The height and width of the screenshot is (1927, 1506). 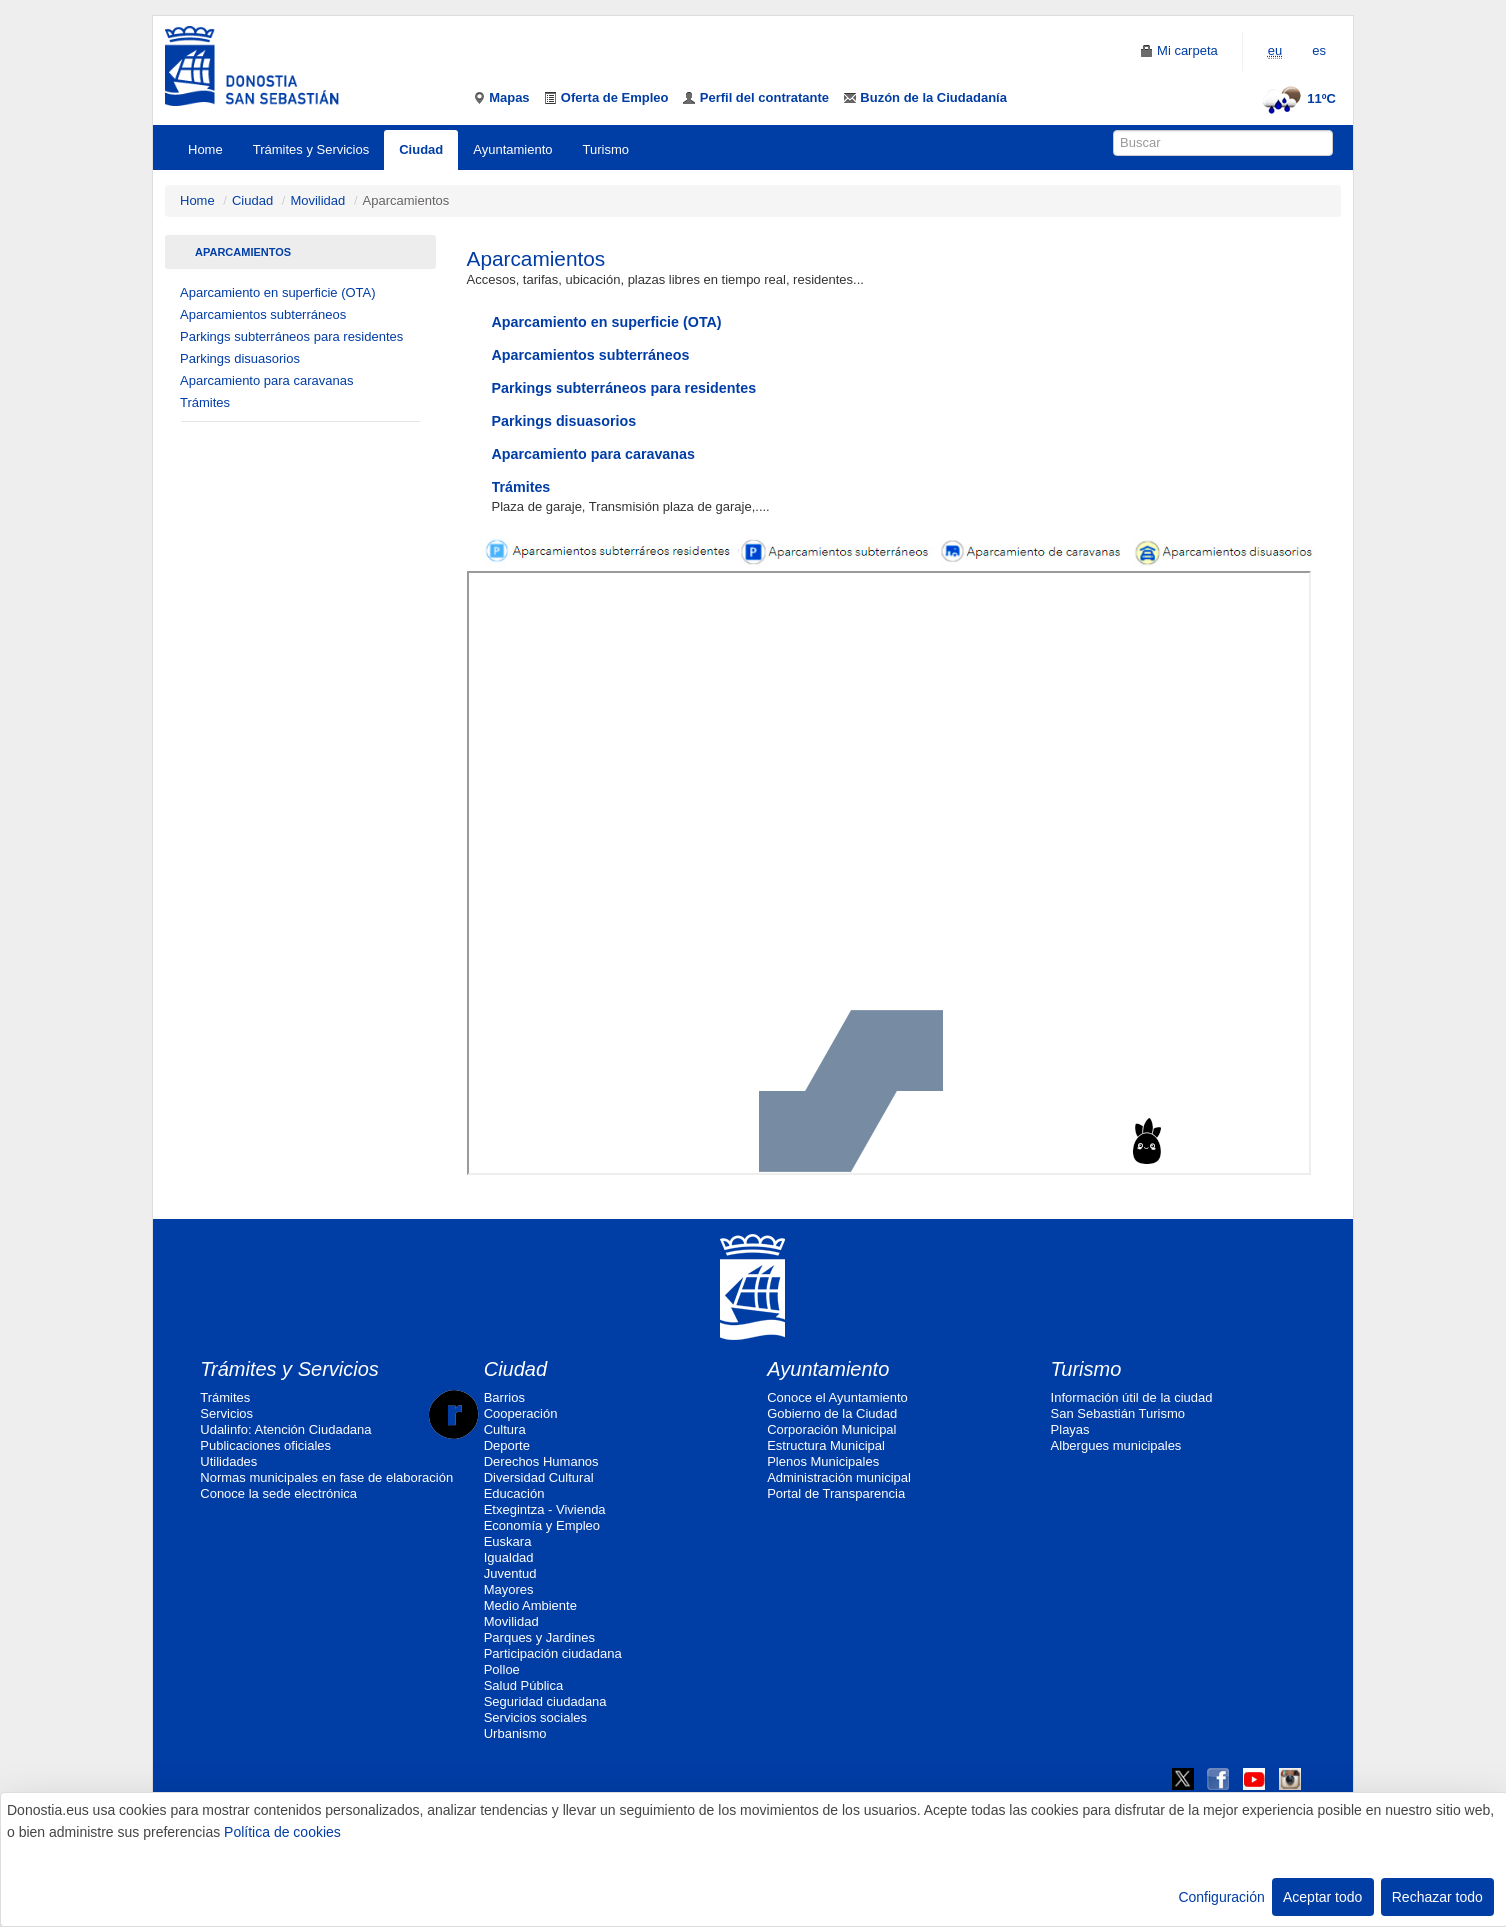 What do you see at coordinates (1147, 1141) in the screenshot?
I see `pinia state management library logo` at bounding box center [1147, 1141].